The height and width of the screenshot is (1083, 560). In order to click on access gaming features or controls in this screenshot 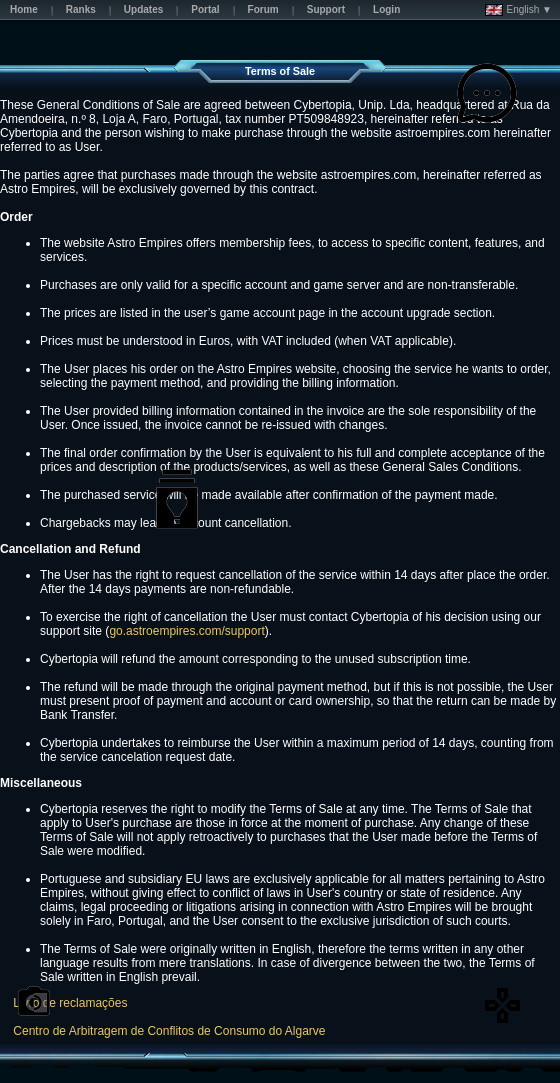, I will do `click(502, 1005)`.